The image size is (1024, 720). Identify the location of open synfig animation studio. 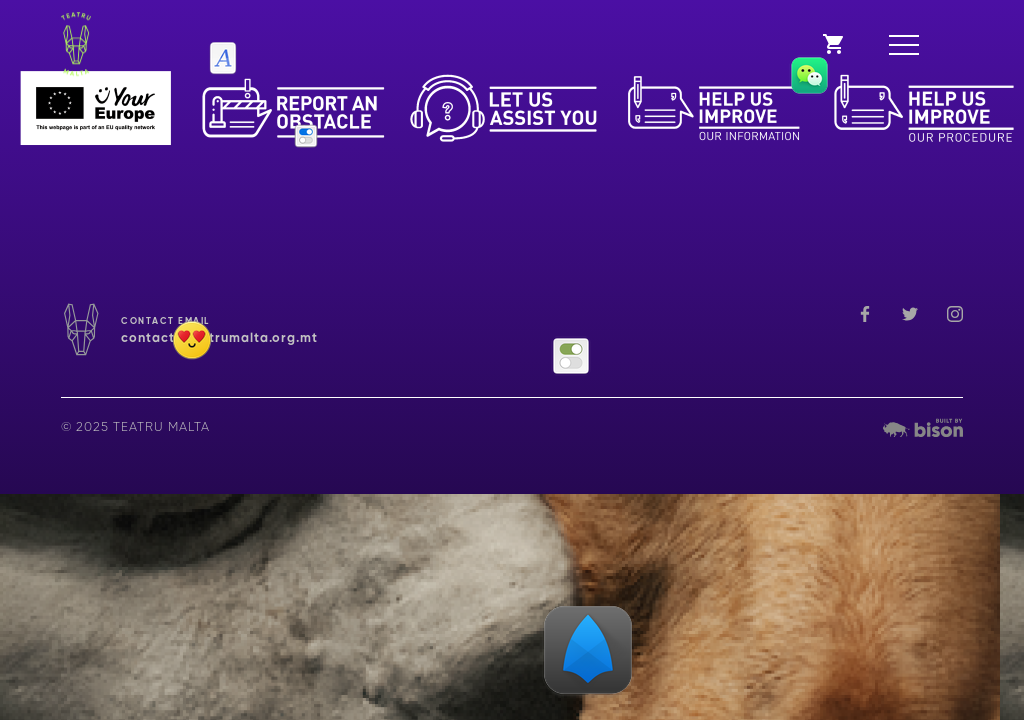
(588, 650).